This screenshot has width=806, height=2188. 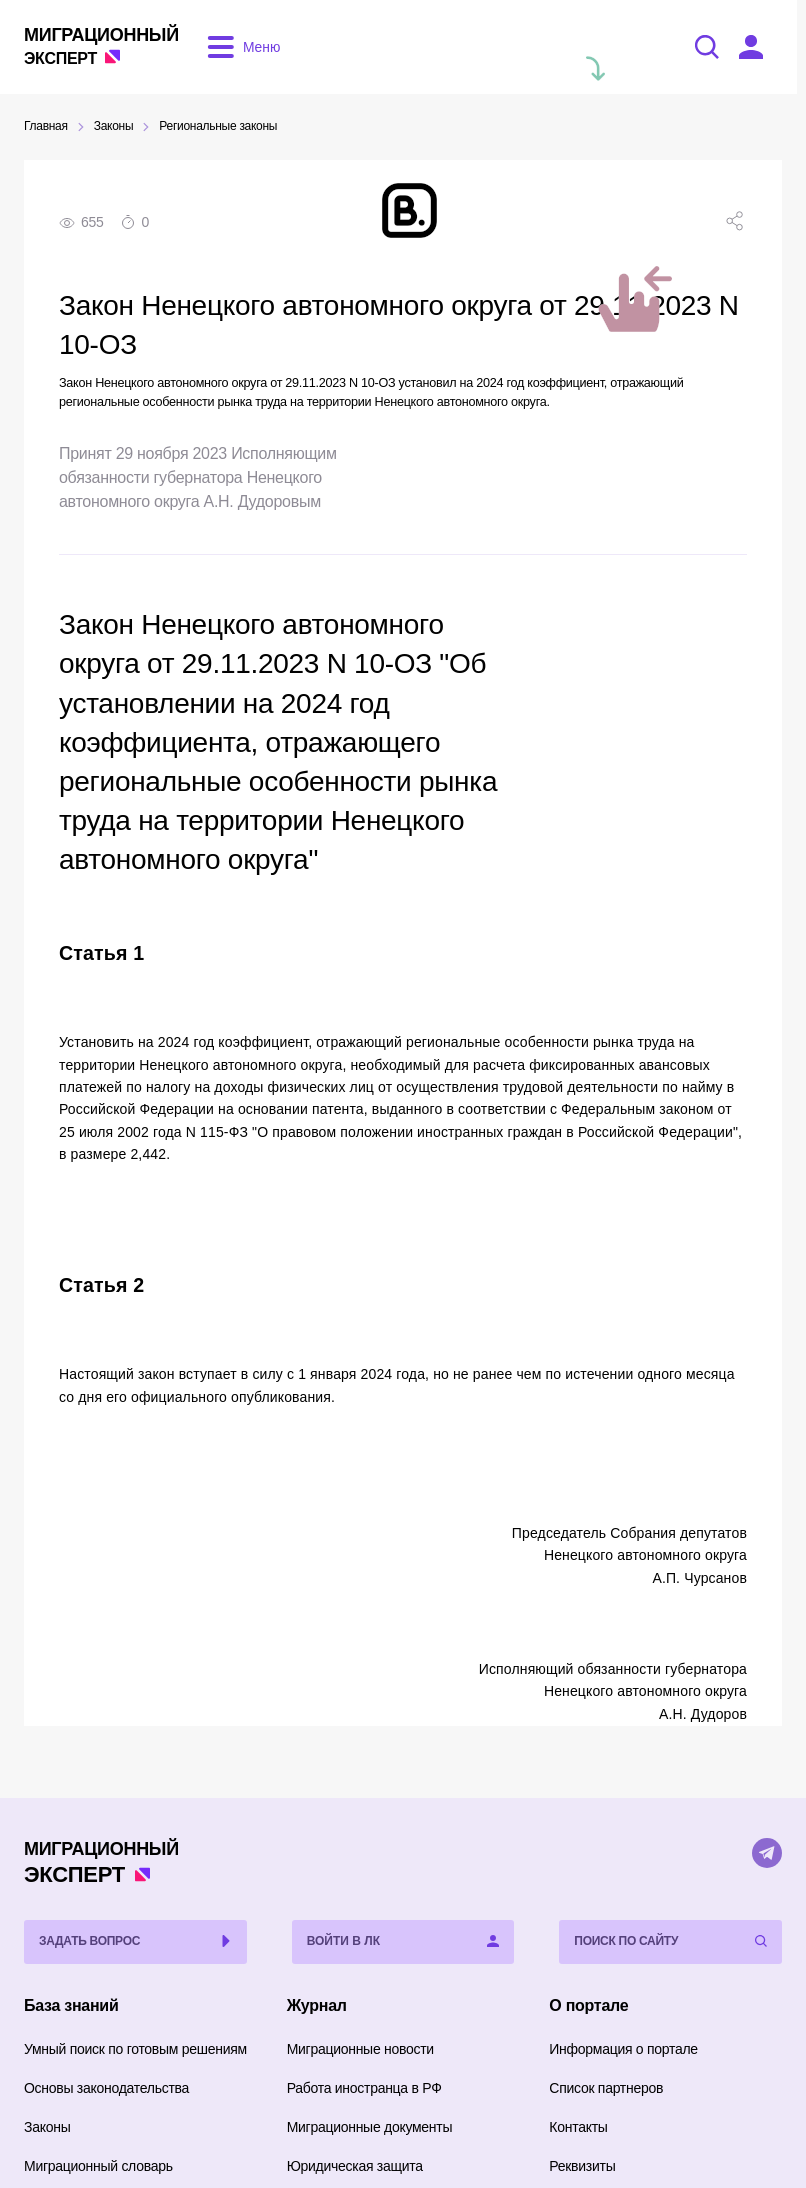 I want to click on swipe left to navigate or dismiss, so click(x=631, y=301).